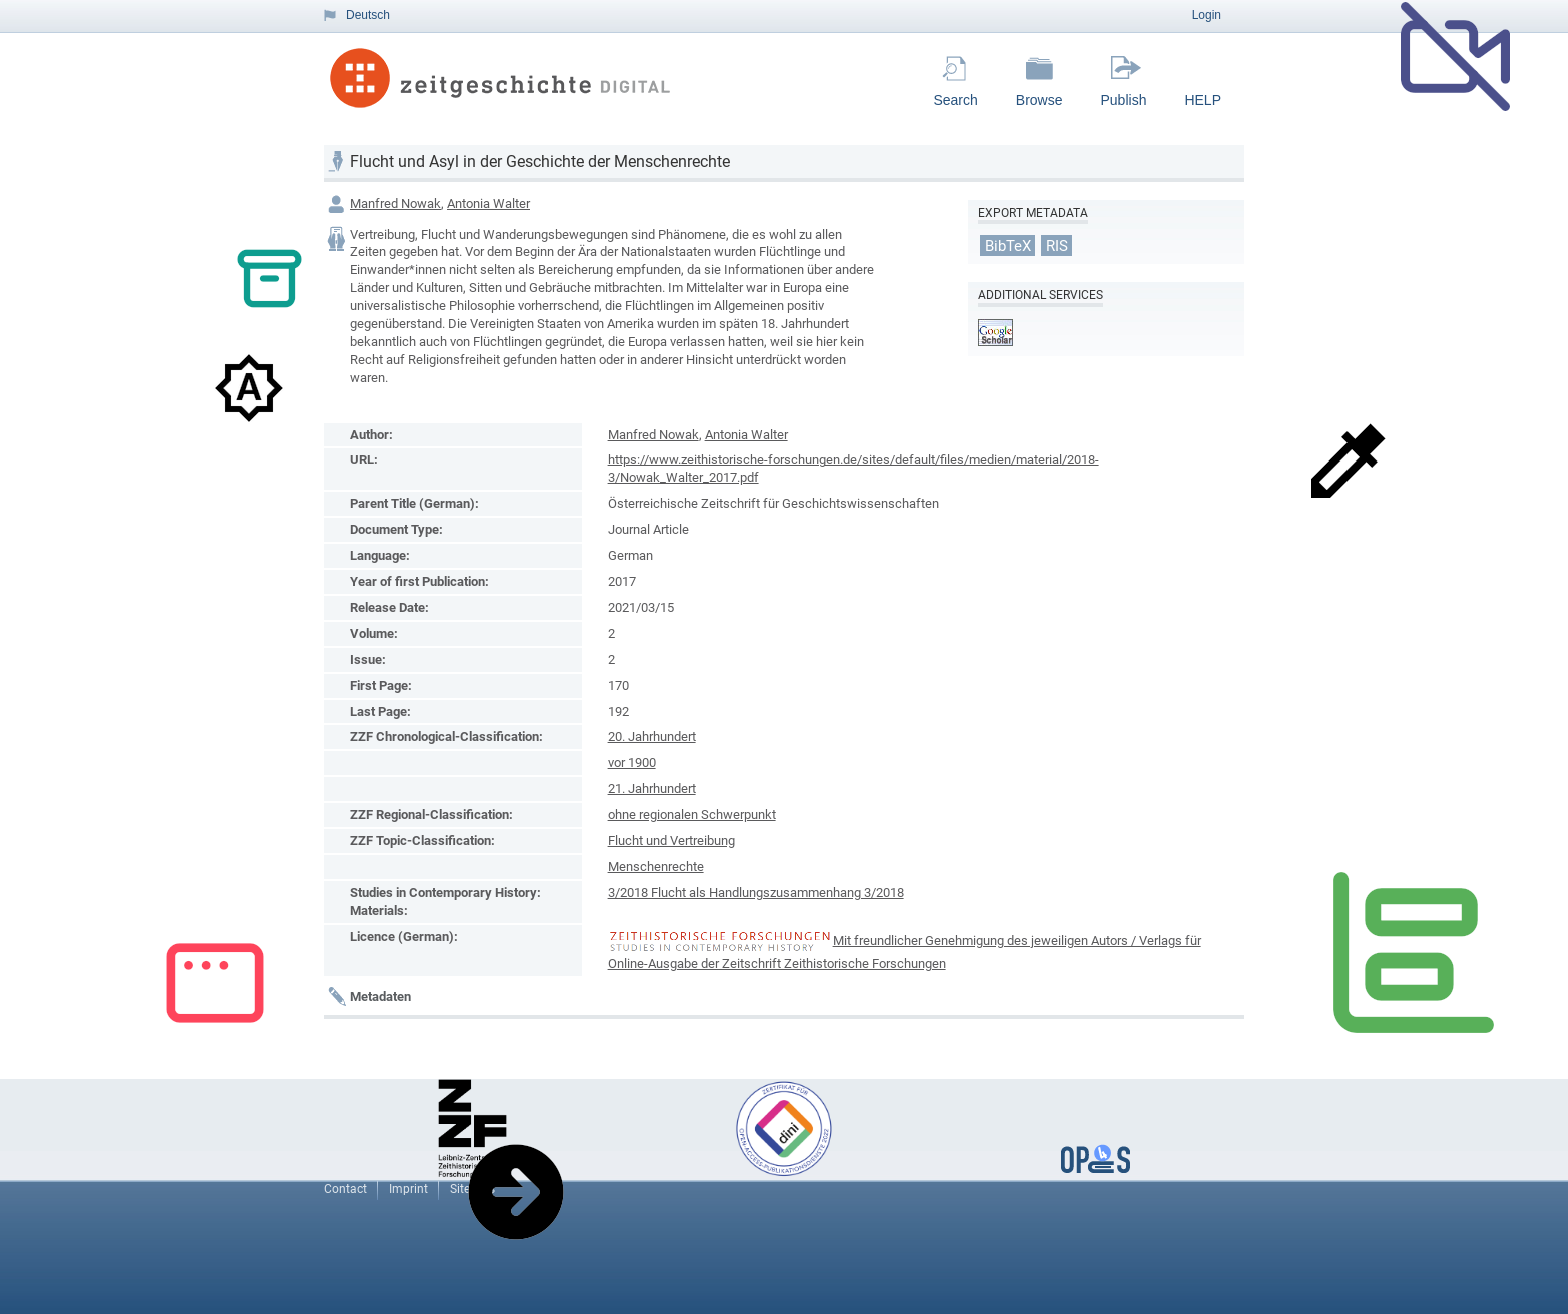 The height and width of the screenshot is (1314, 1568). I want to click on enable automatic brightness adjustment, so click(249, 388).